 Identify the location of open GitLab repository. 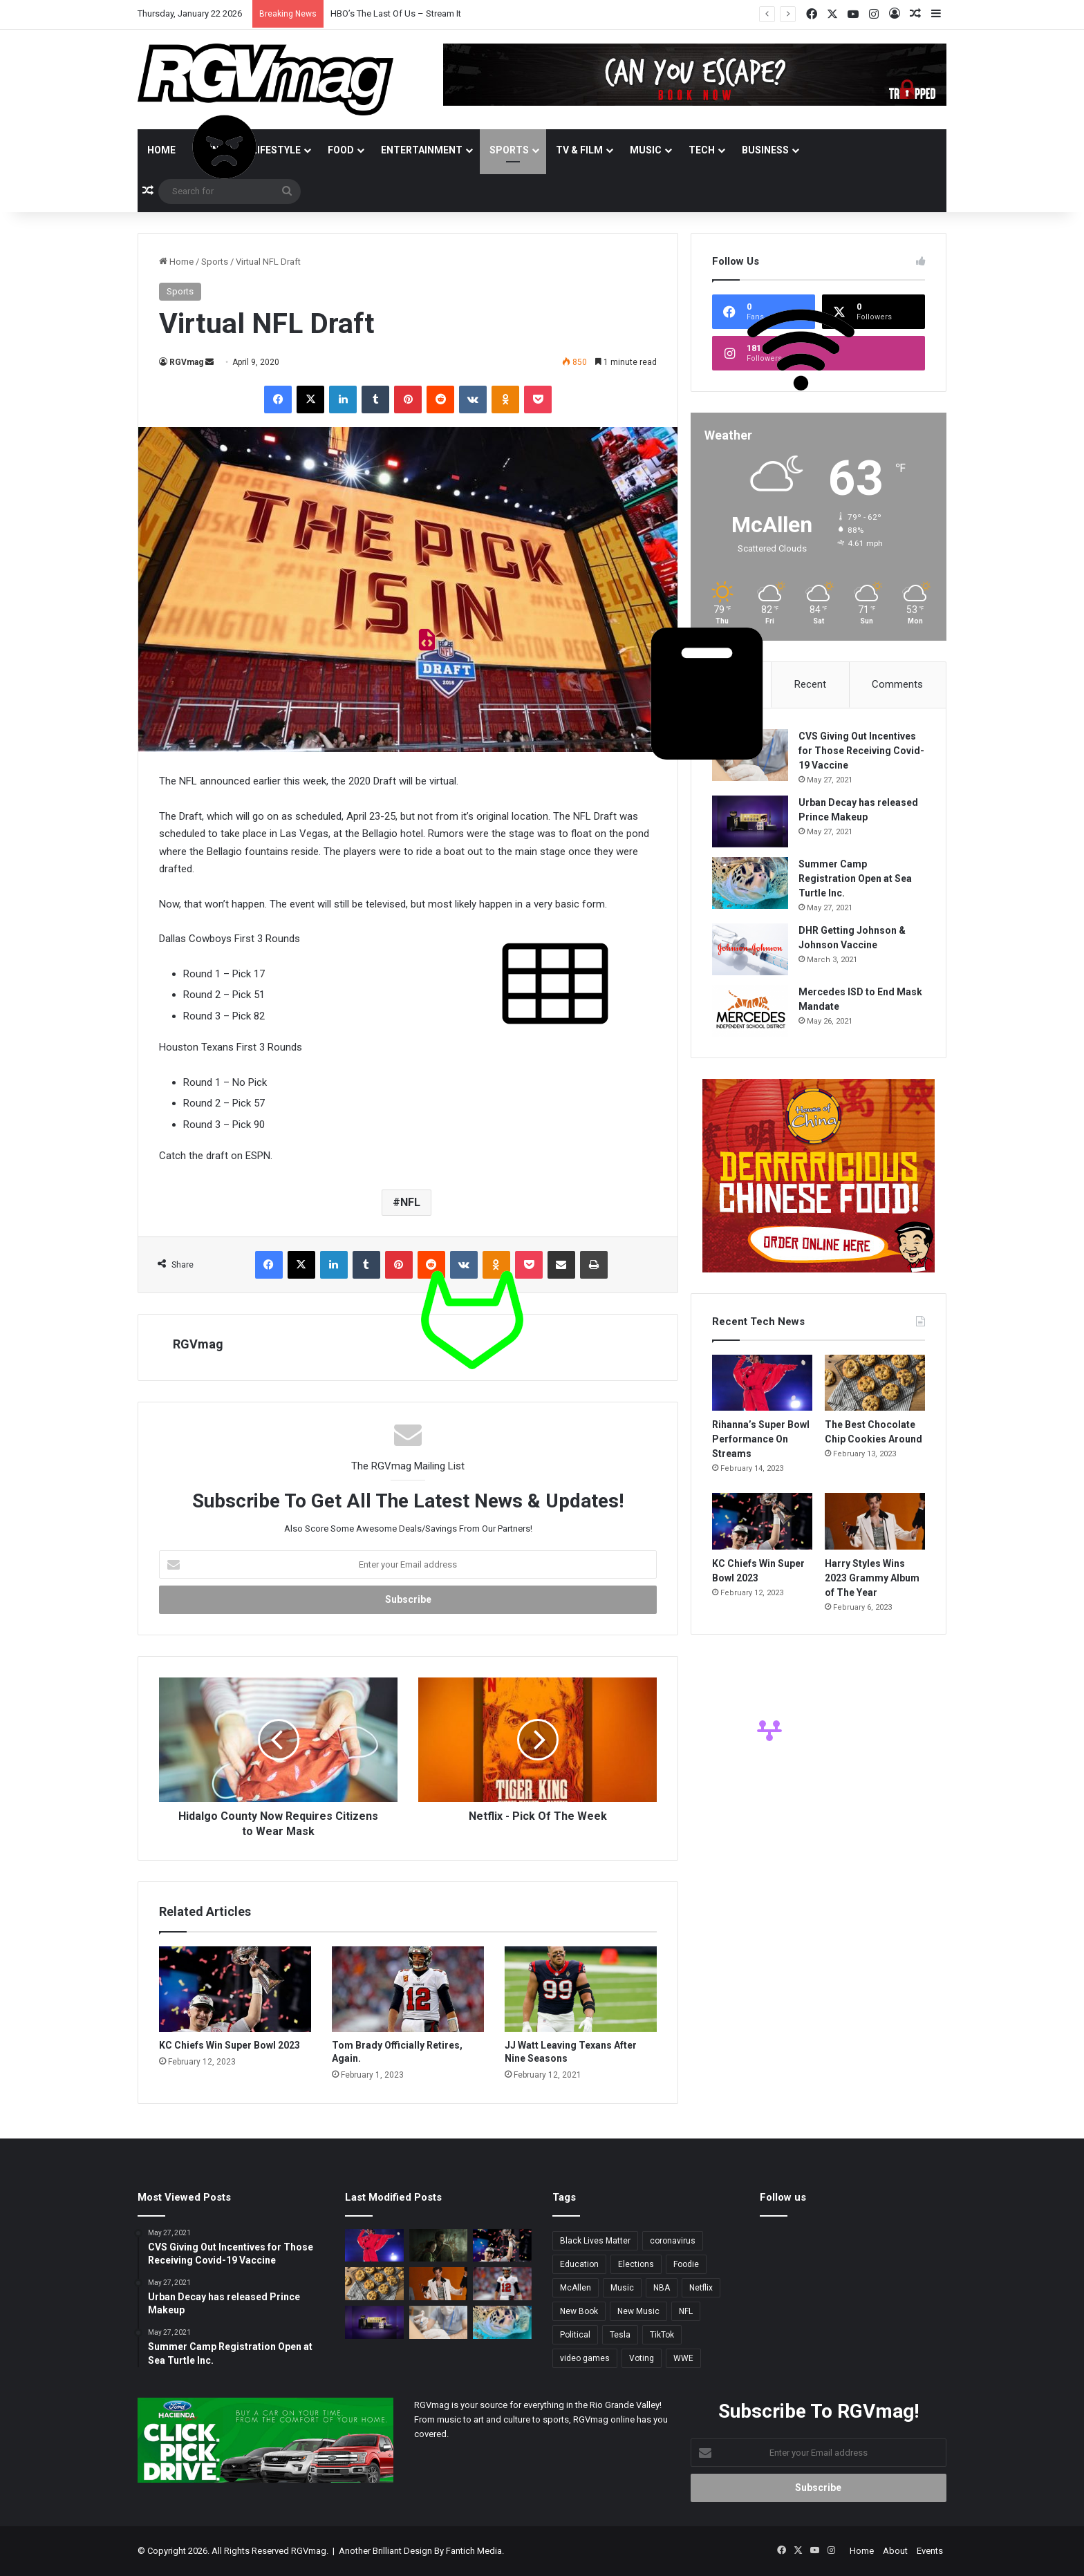
(472, 1318).